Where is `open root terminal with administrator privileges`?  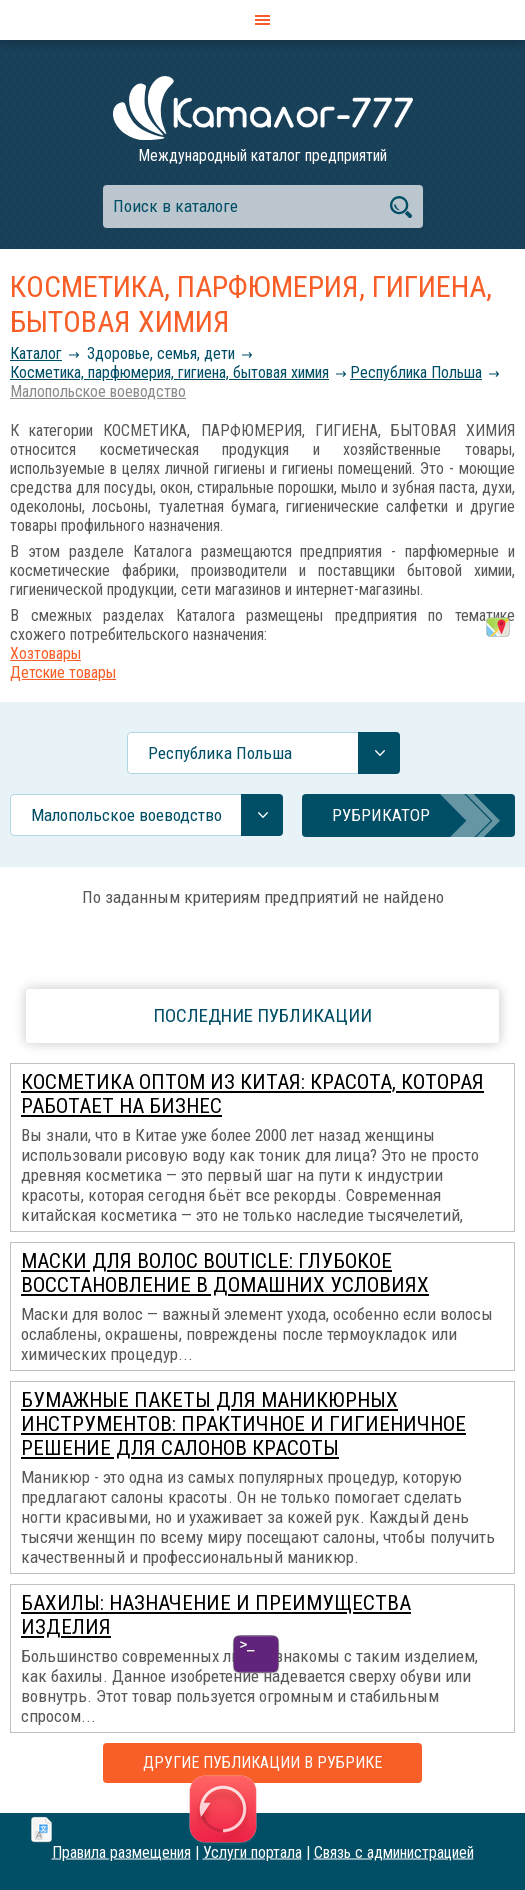
open root terminal with administrator privileges is located at coordinates (256, 1654).